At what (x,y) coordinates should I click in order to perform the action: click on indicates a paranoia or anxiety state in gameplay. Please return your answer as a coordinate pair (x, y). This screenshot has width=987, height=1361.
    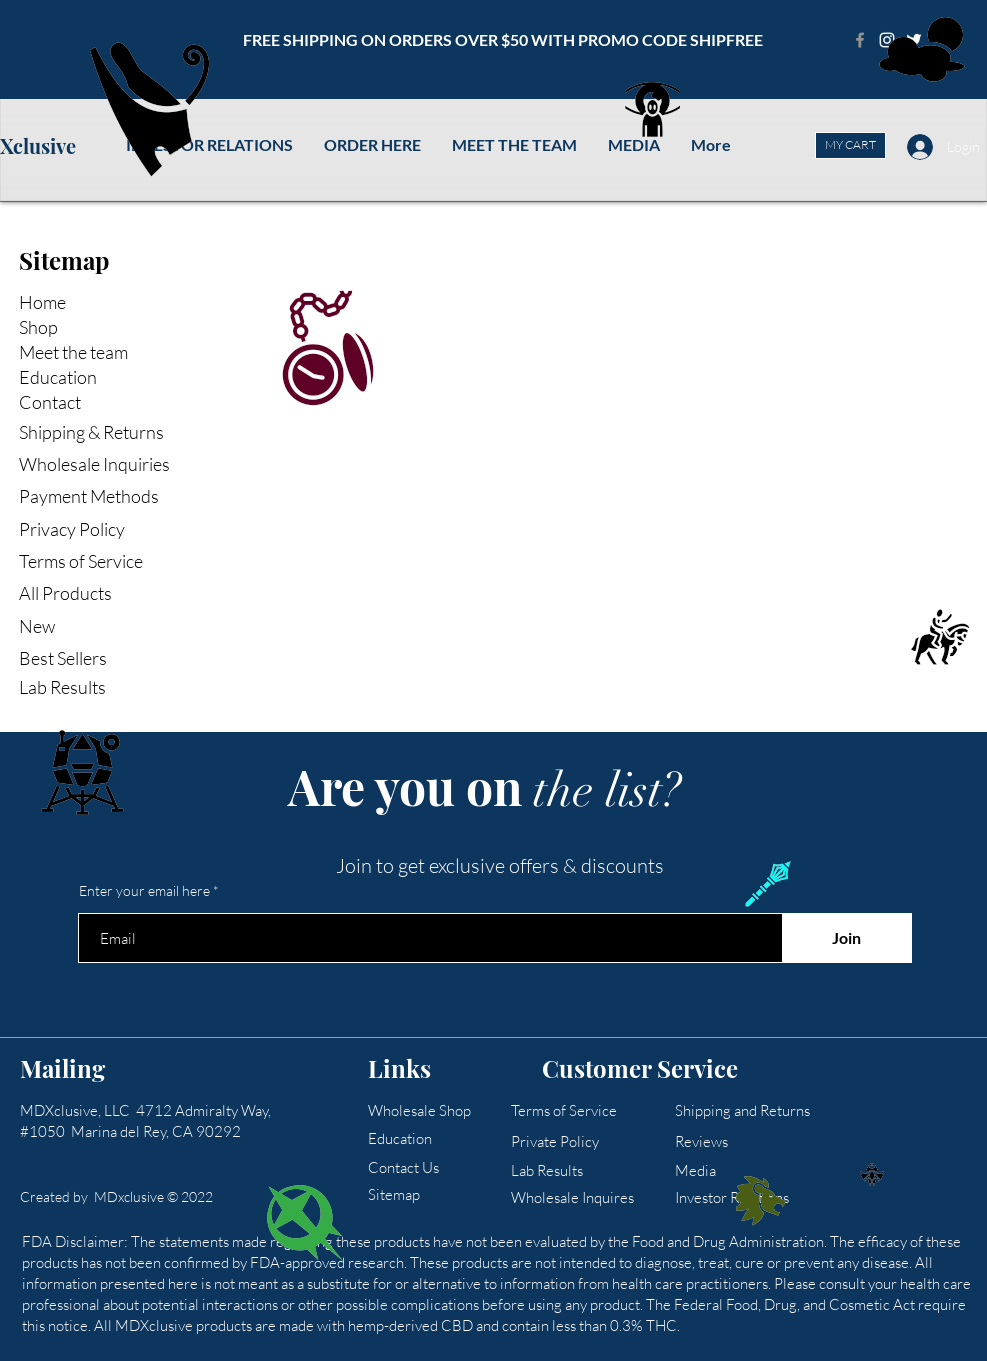
    Looking at the image, I should click on (652, 109).